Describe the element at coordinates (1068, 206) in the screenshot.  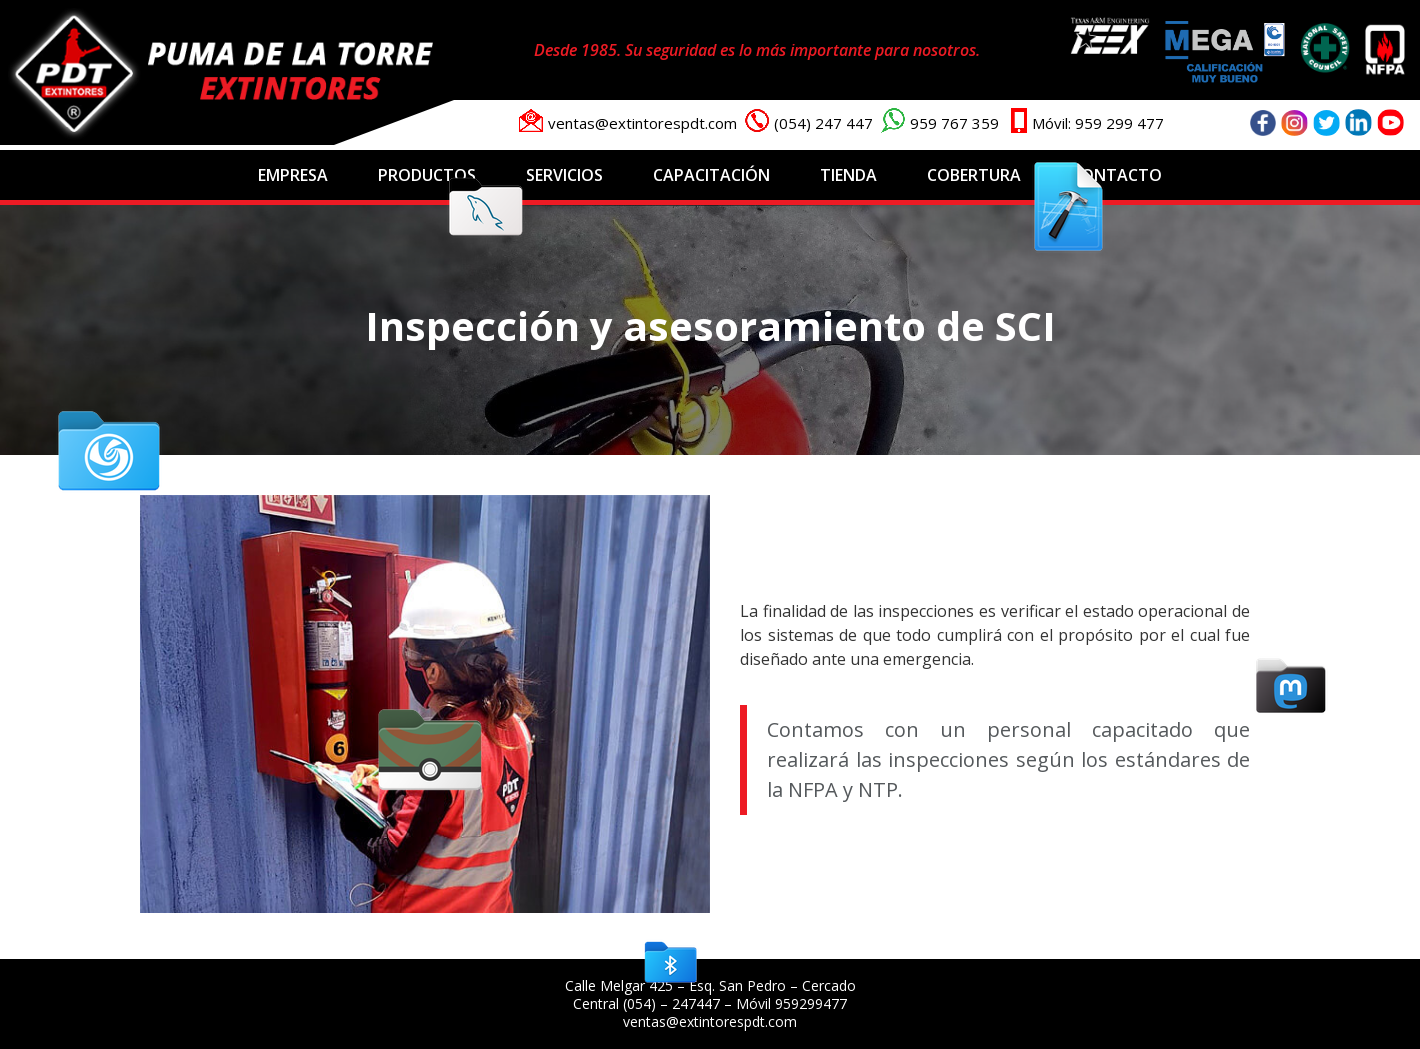
I see `makefile document for build automation` at that location.